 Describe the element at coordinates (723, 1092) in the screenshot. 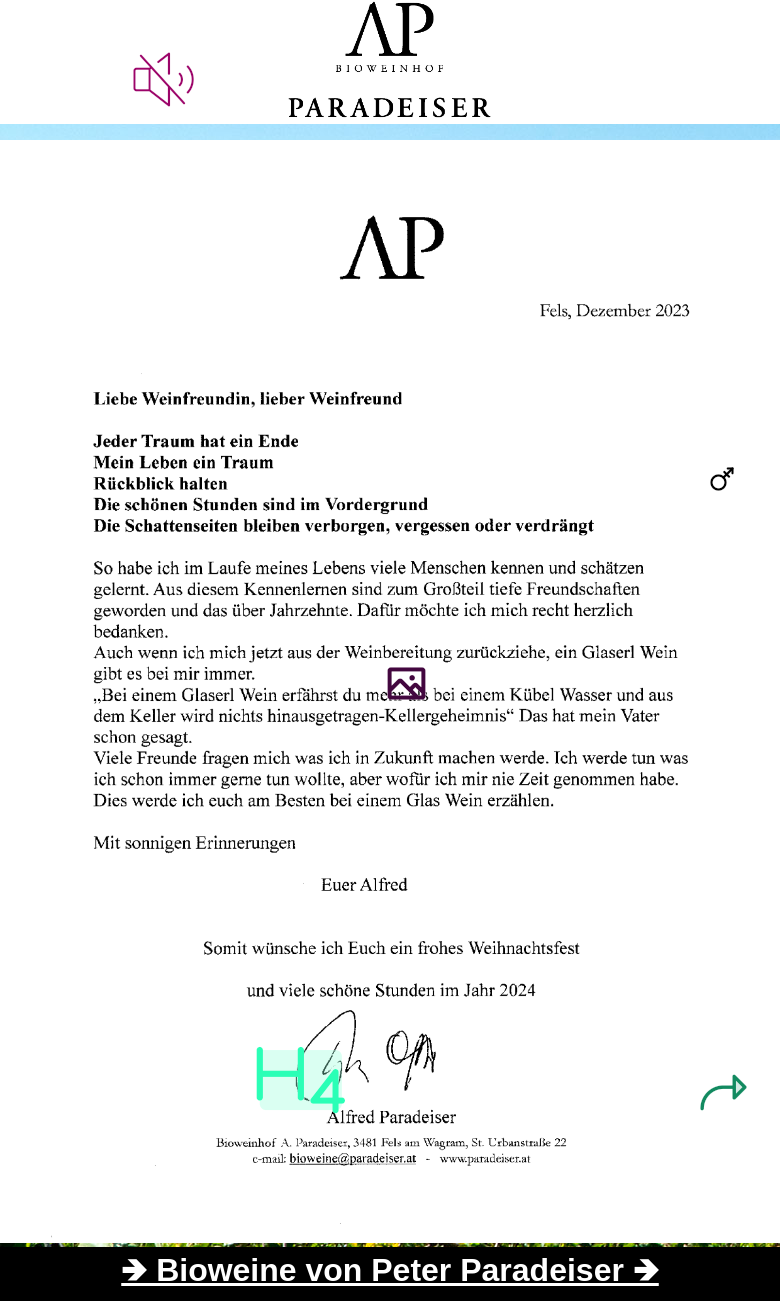

I see `share or forward content` at that location.